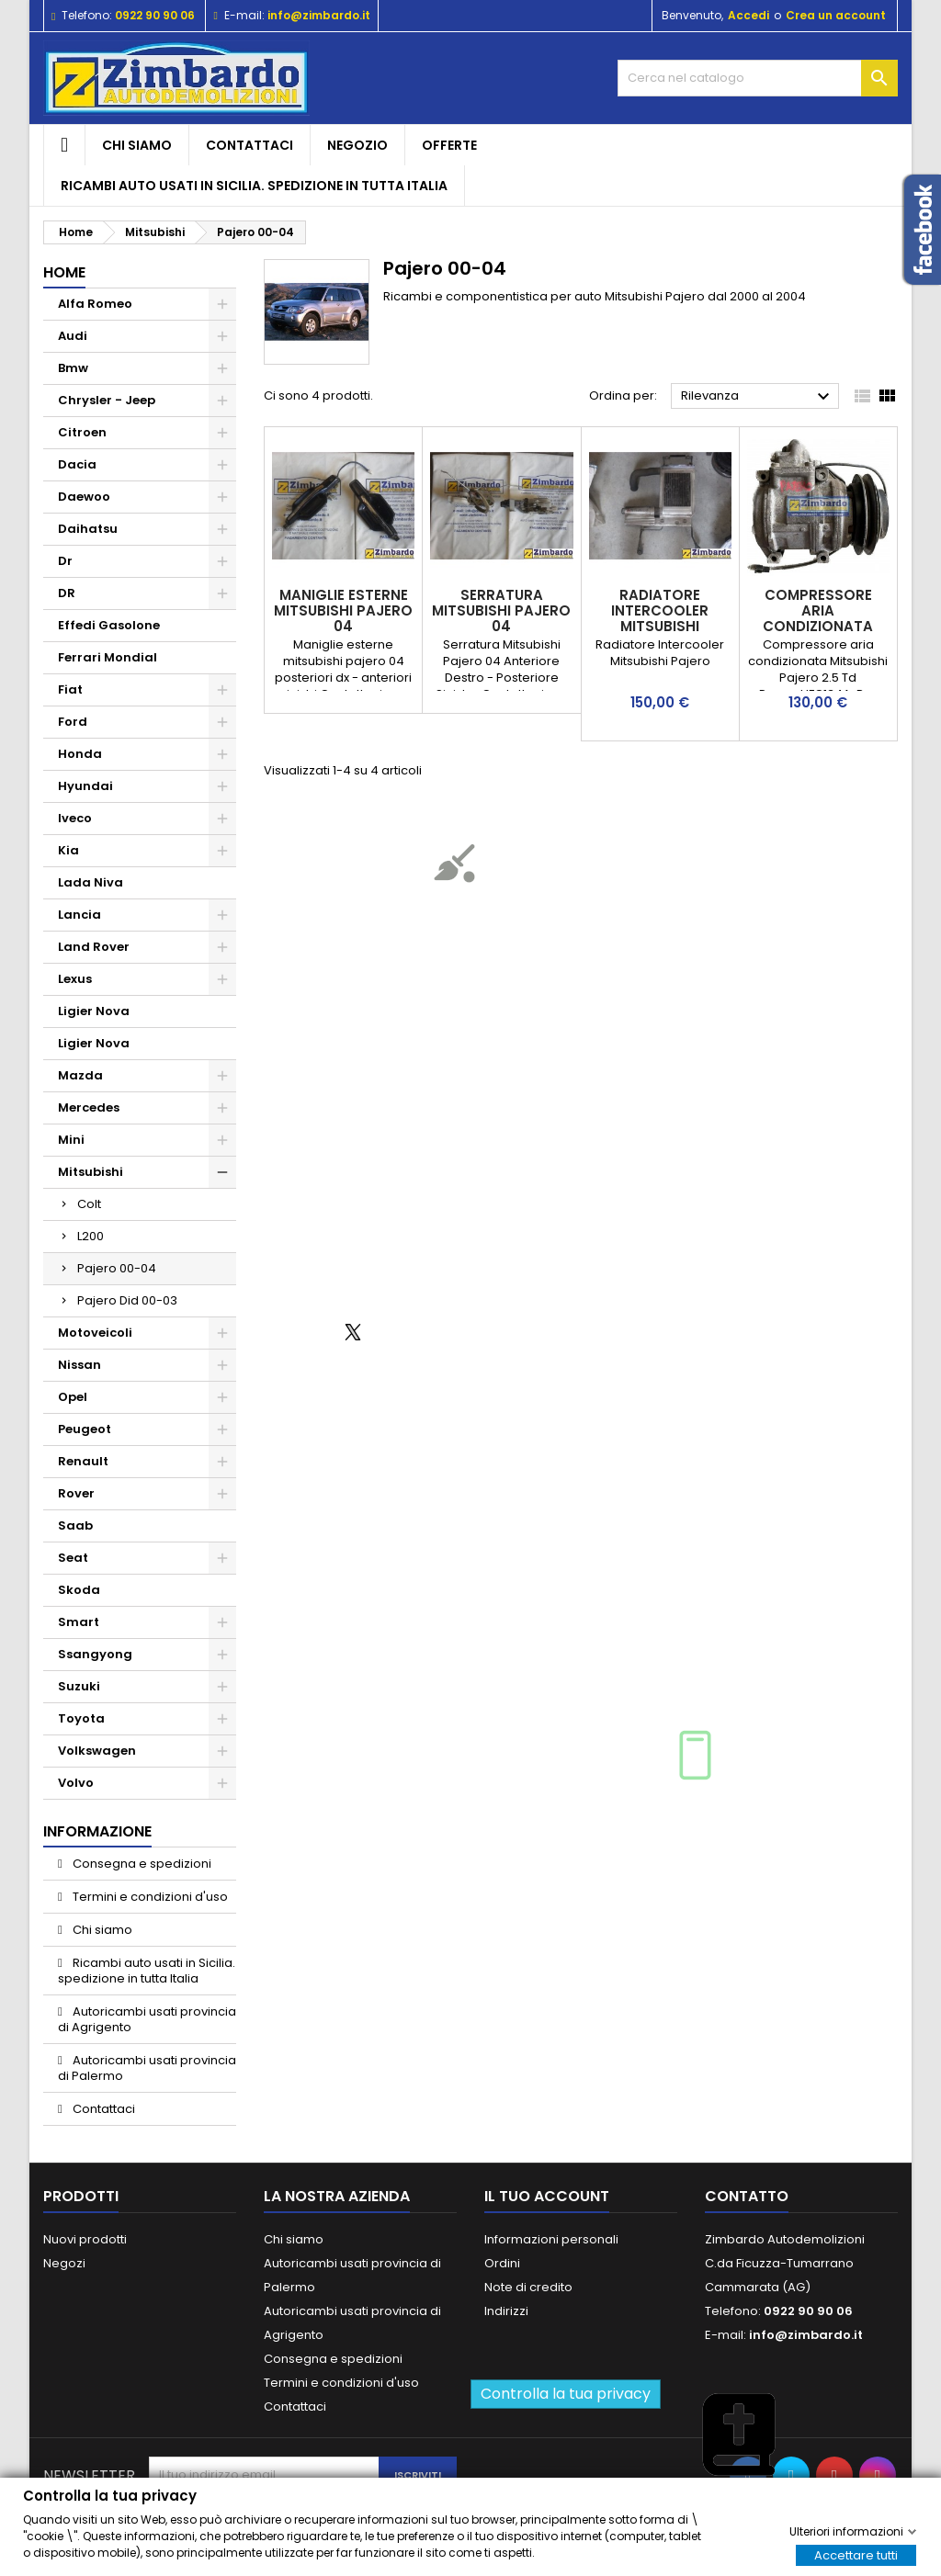 This screenshot has height=2576, width=941. What do you see at coordinates (695, 1755) in the screenshot?
I see `access device speaker settings` at bounding box center [695, 1755].